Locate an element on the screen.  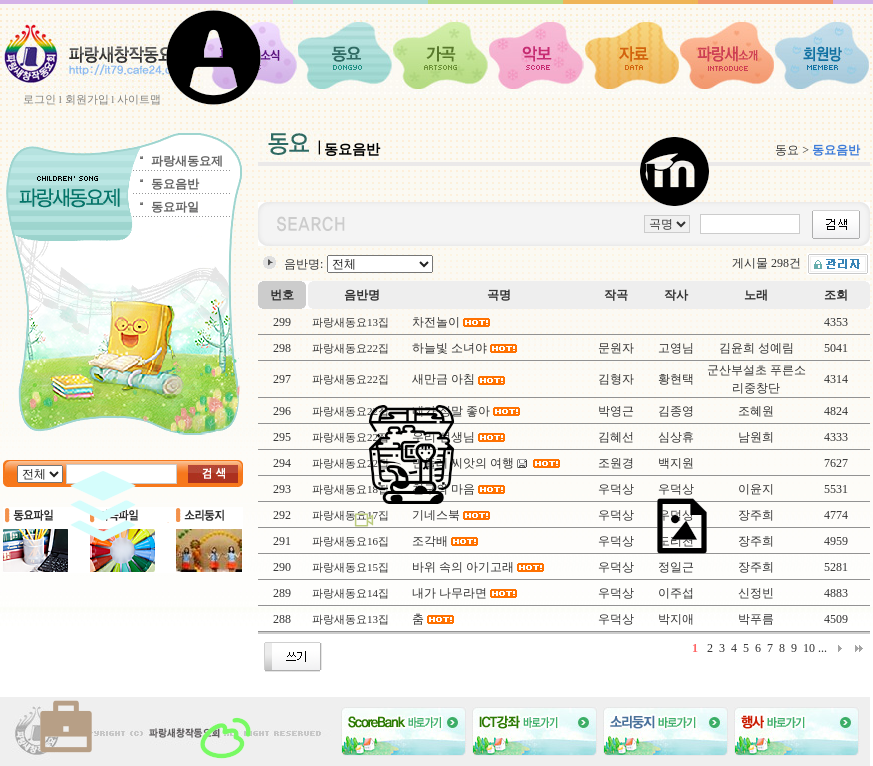
open Weibo app is located at coordinates (225, 738).